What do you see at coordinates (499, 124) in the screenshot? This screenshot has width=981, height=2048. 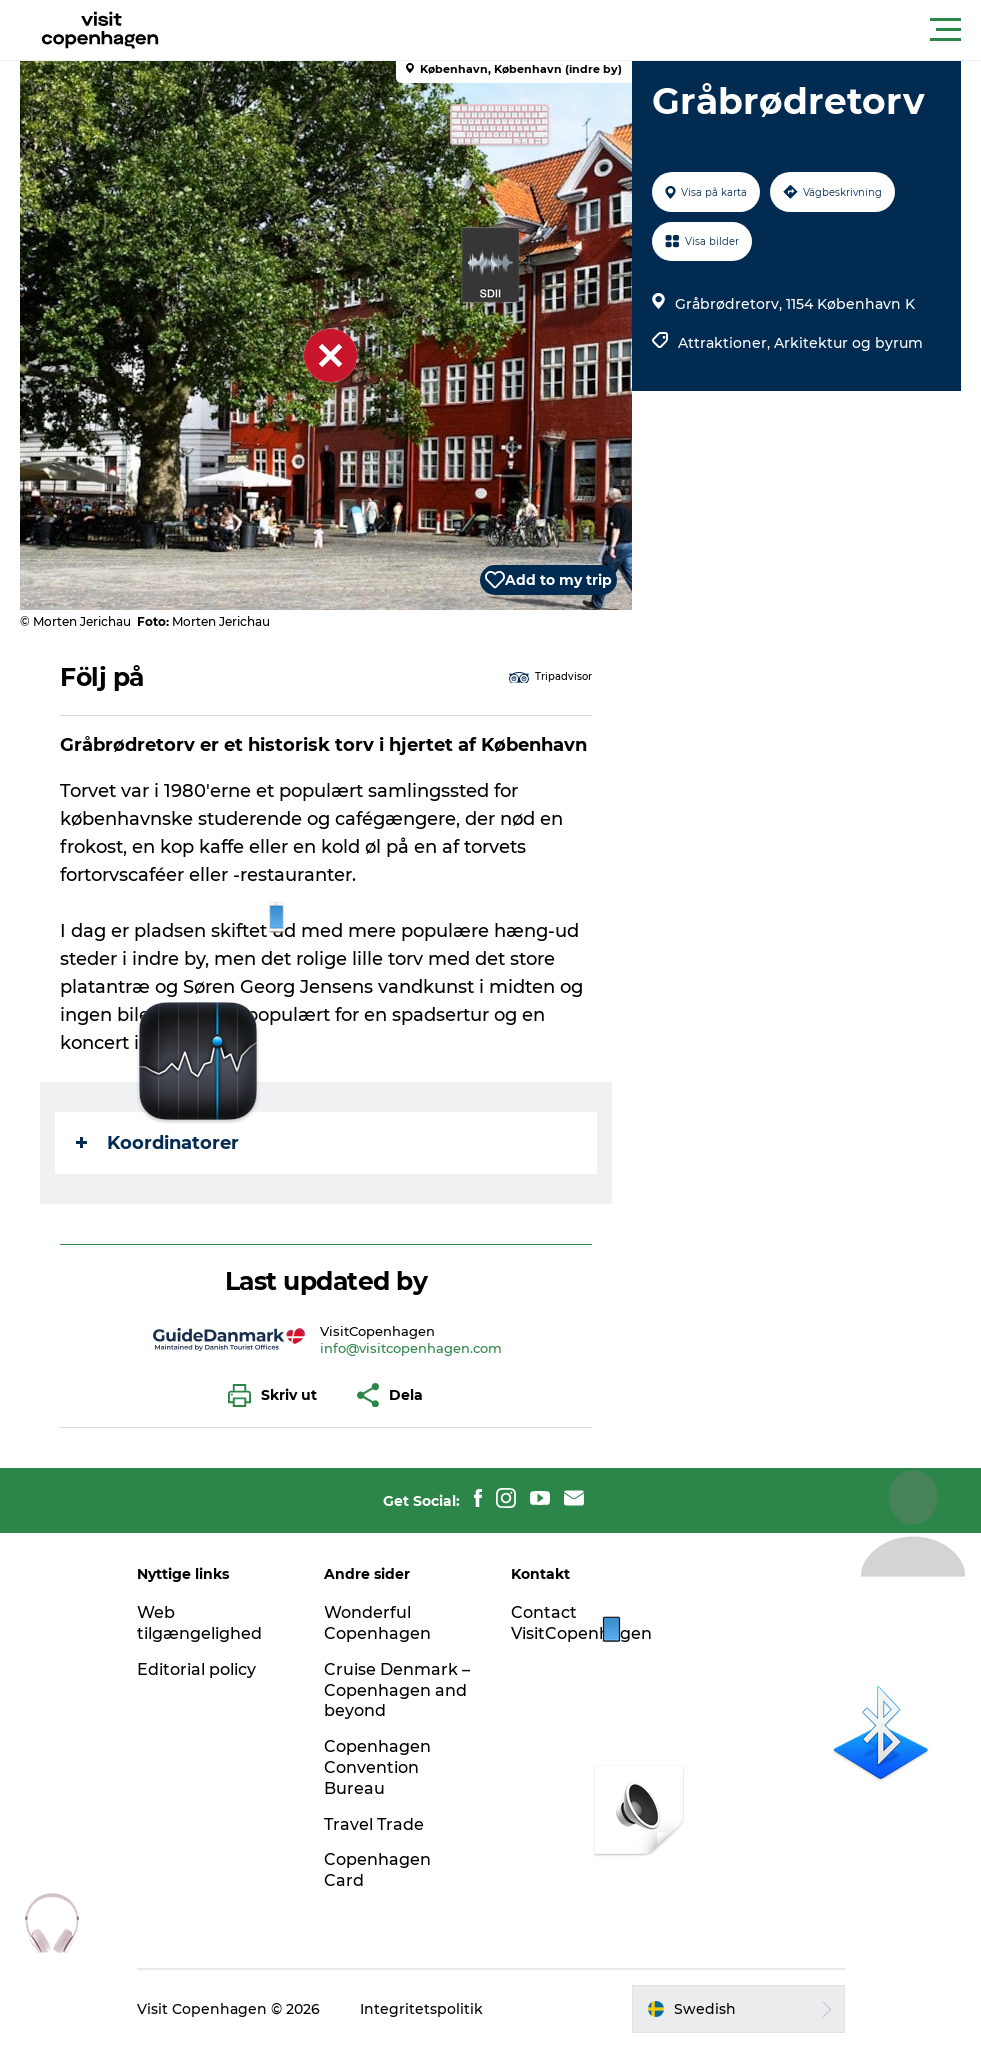 I see `connect a bluetooth keyboard` at bounding box center [499, 124].